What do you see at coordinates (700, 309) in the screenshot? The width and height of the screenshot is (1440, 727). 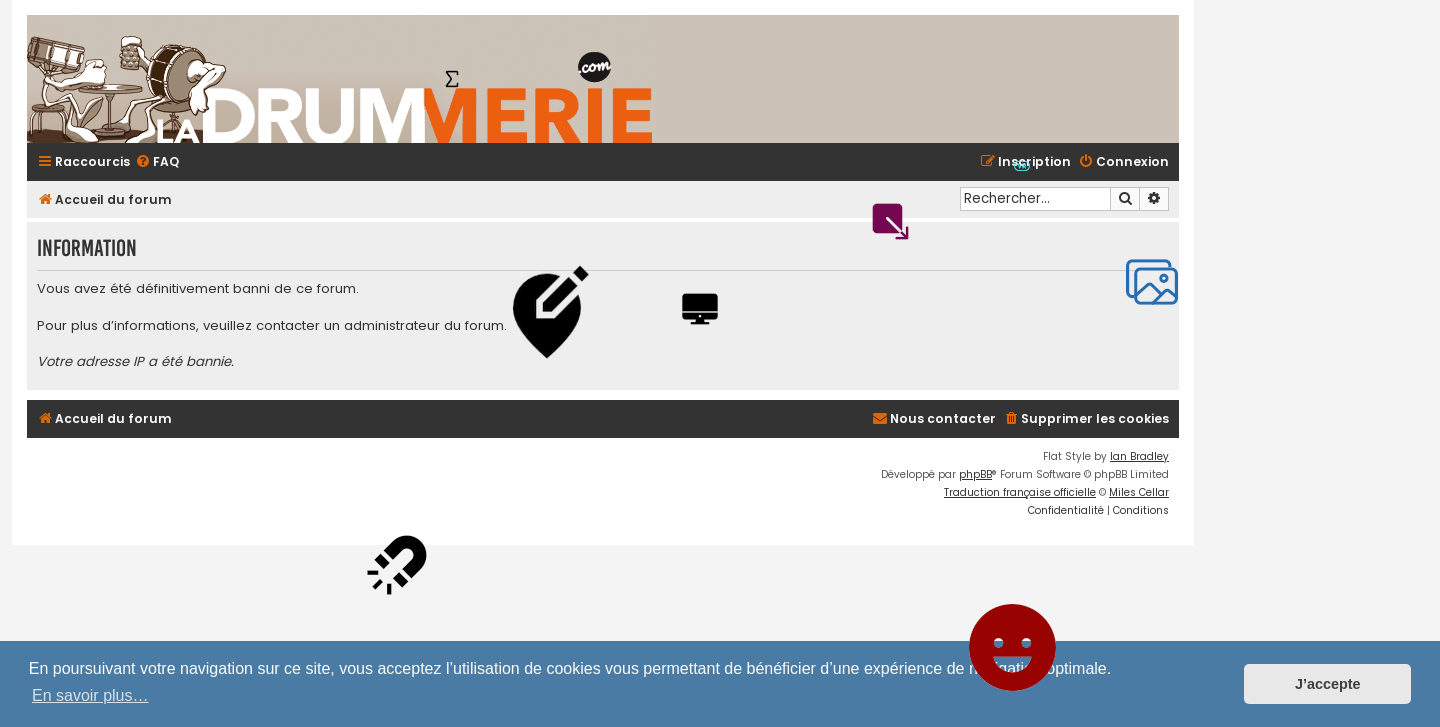 I see `switch to desktop view` at bounding box center [700, 309].